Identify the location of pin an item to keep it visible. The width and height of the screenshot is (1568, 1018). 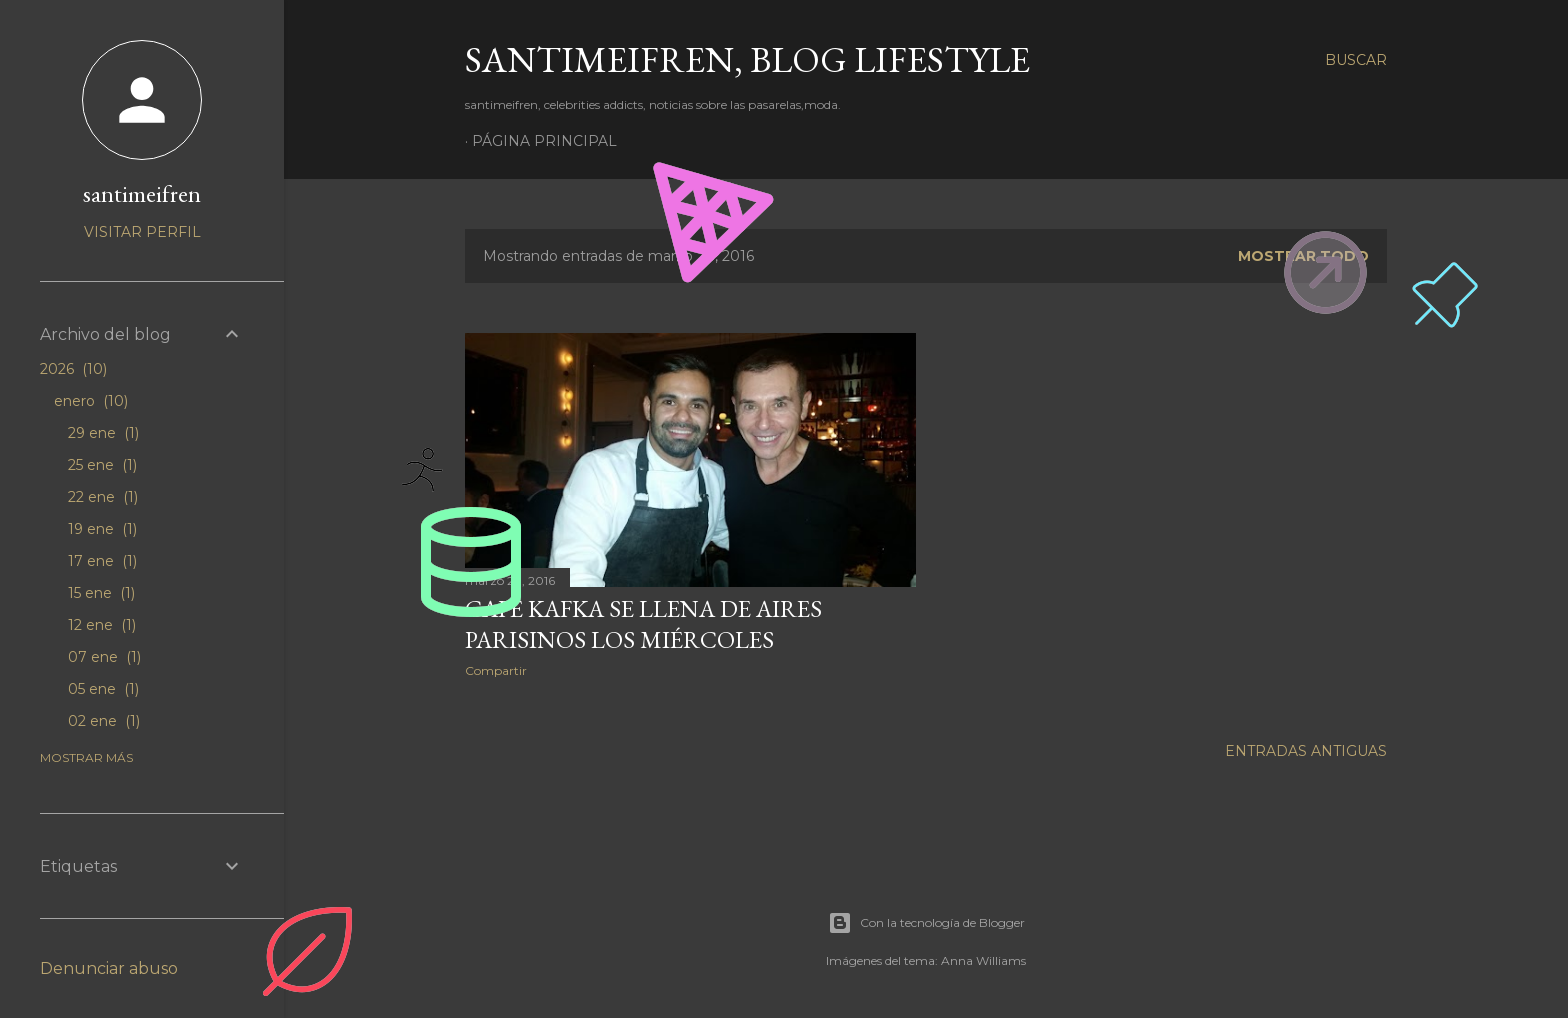
(1442, 297).